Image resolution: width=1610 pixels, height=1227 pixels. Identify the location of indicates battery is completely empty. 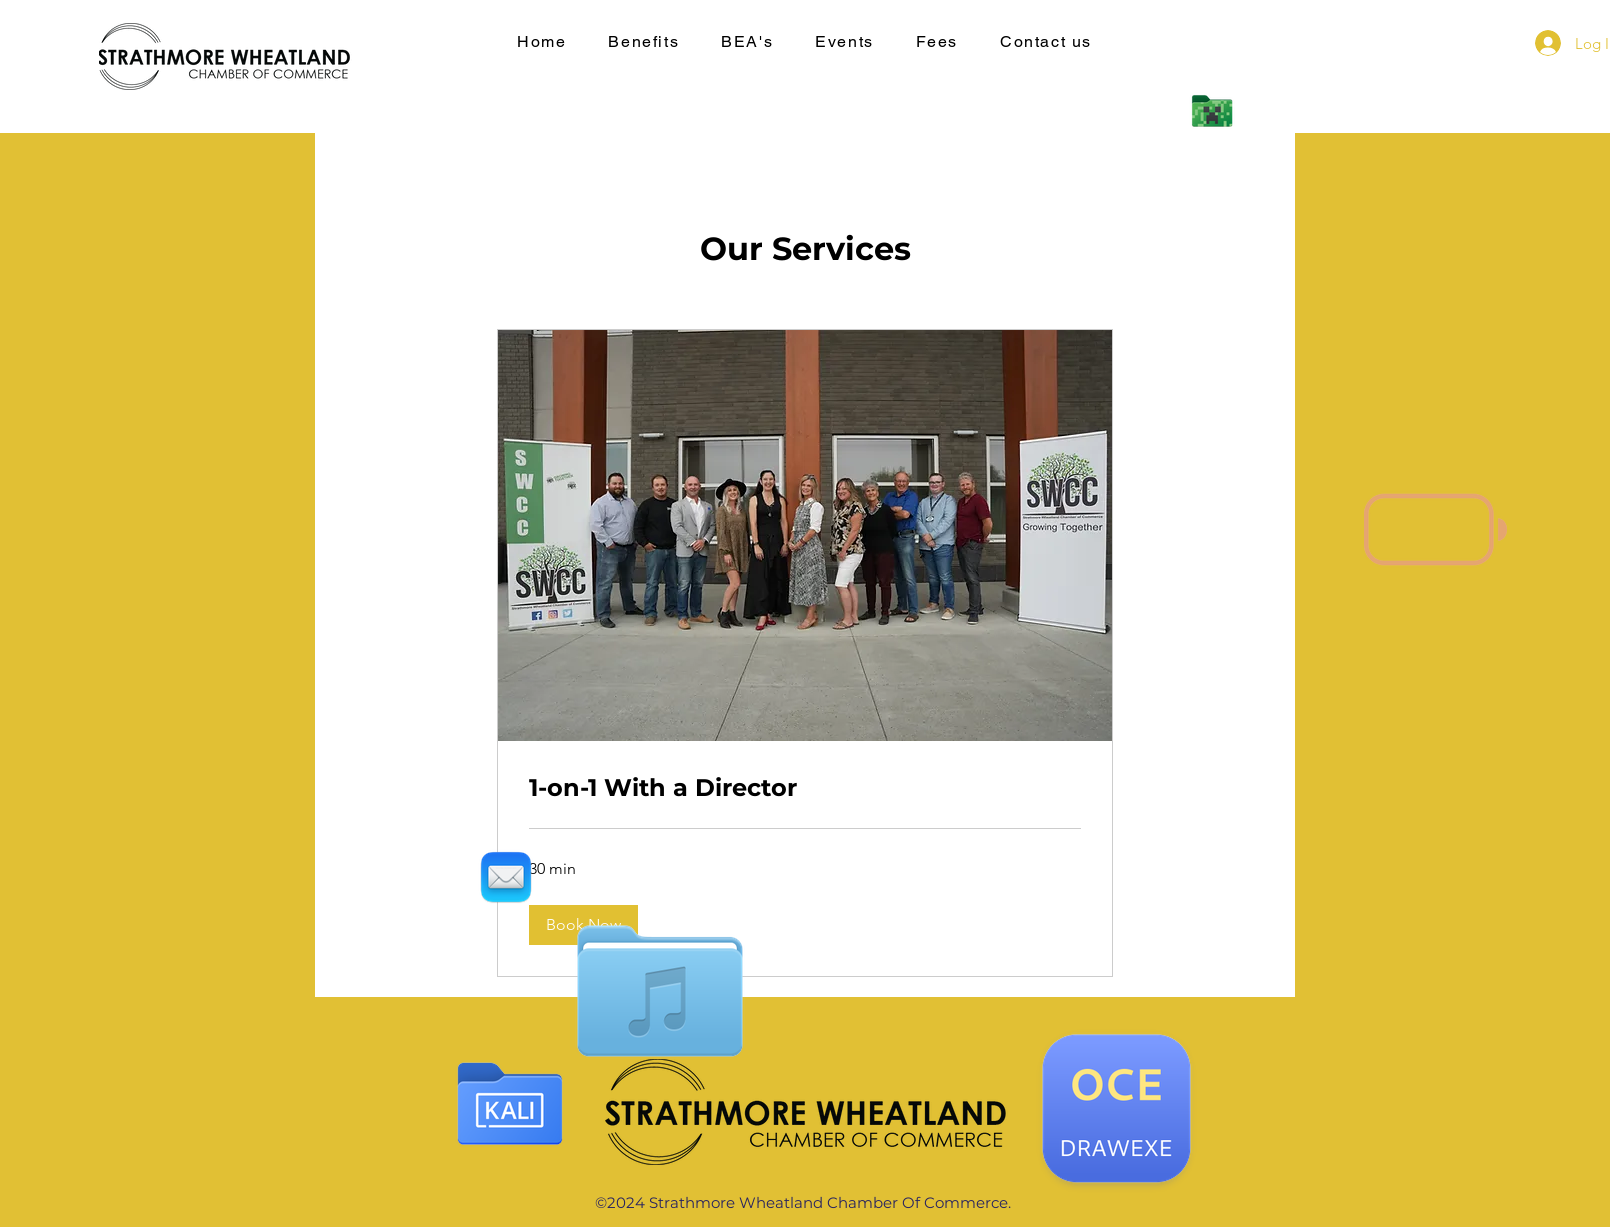
(1435, 529).